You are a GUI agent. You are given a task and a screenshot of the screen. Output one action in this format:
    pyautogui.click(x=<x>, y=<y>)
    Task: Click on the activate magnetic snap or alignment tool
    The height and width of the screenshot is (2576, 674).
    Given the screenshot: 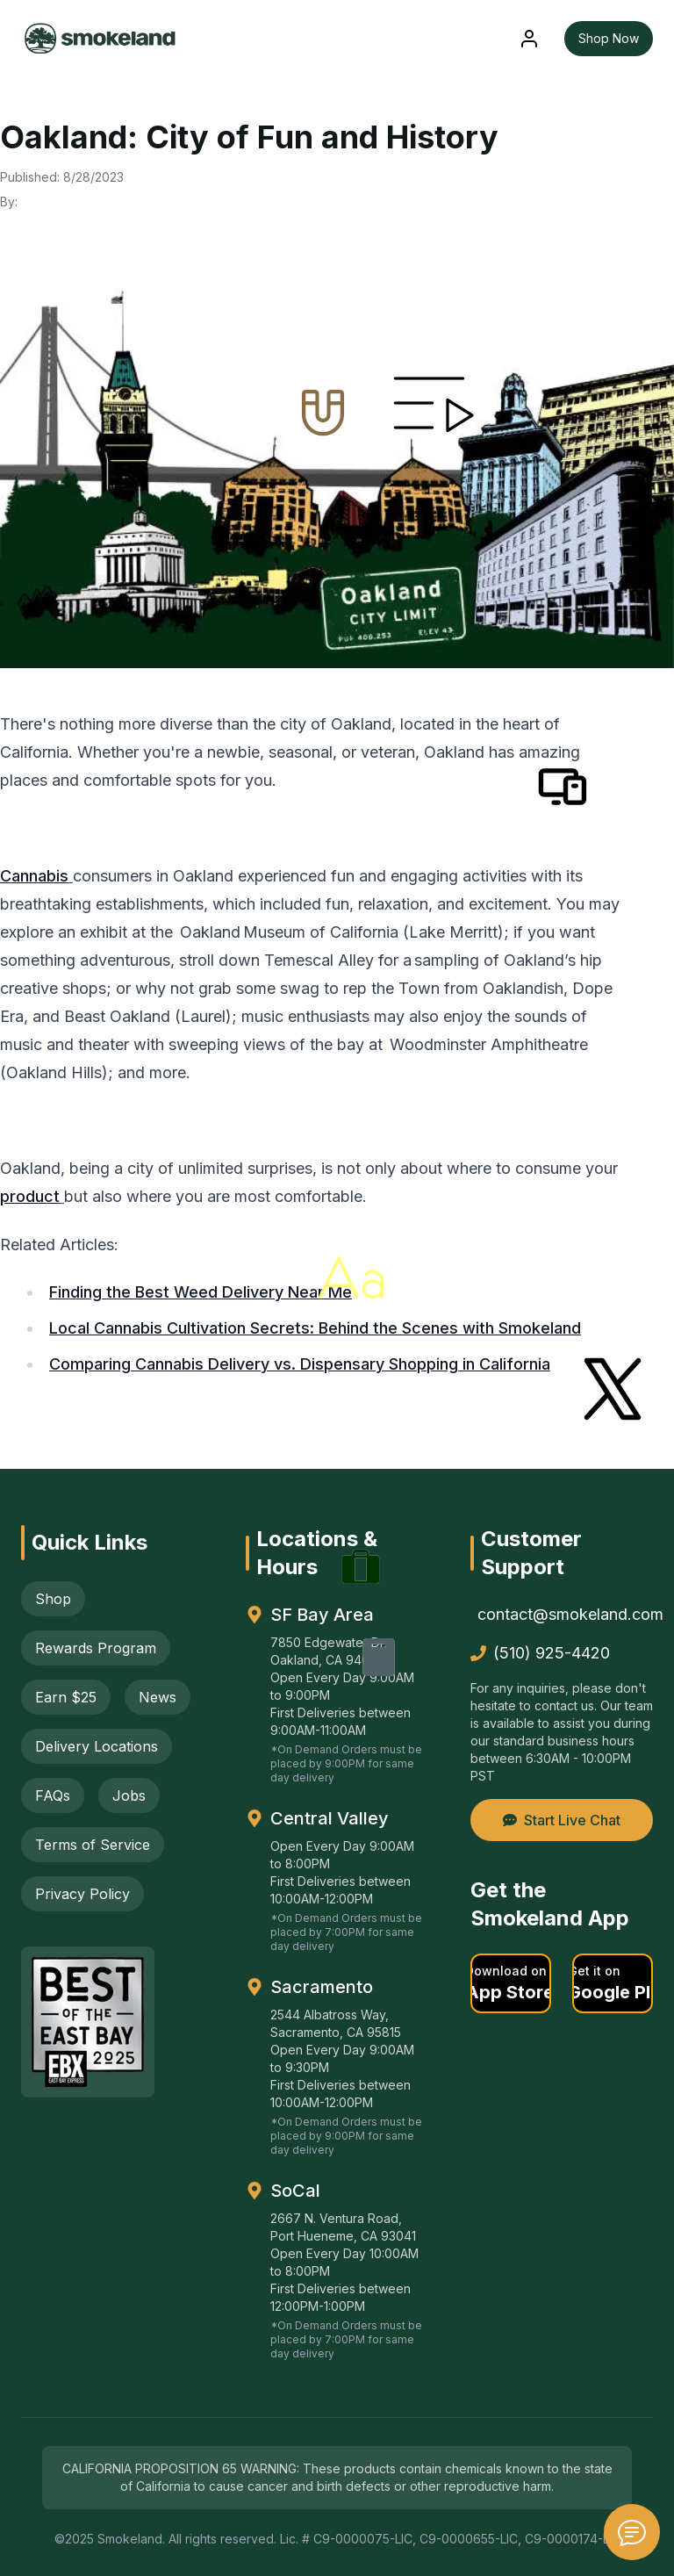 What is the action you would take?
    pyautogui.click(x=323, y=411)
    